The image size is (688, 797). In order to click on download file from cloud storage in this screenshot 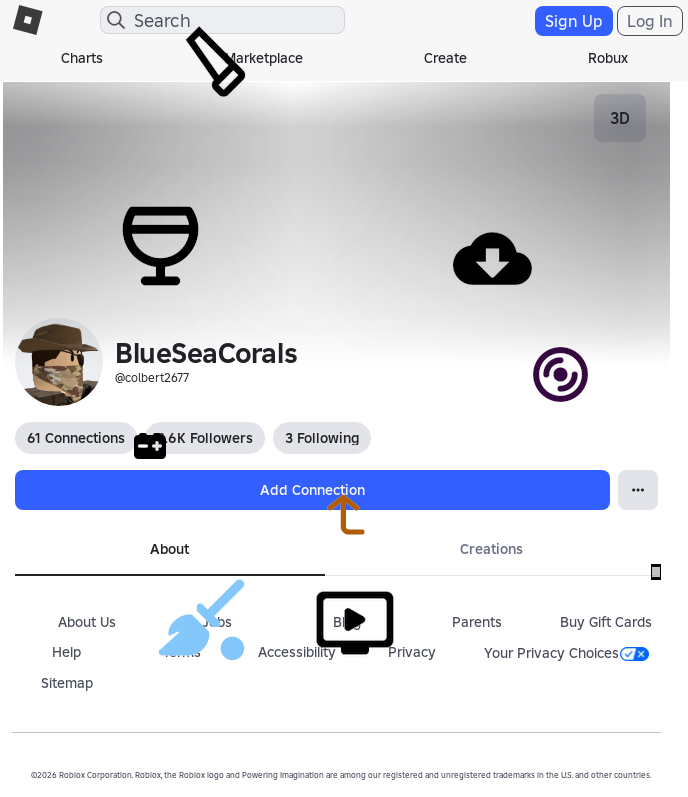, I will do `click(492, 258)`.